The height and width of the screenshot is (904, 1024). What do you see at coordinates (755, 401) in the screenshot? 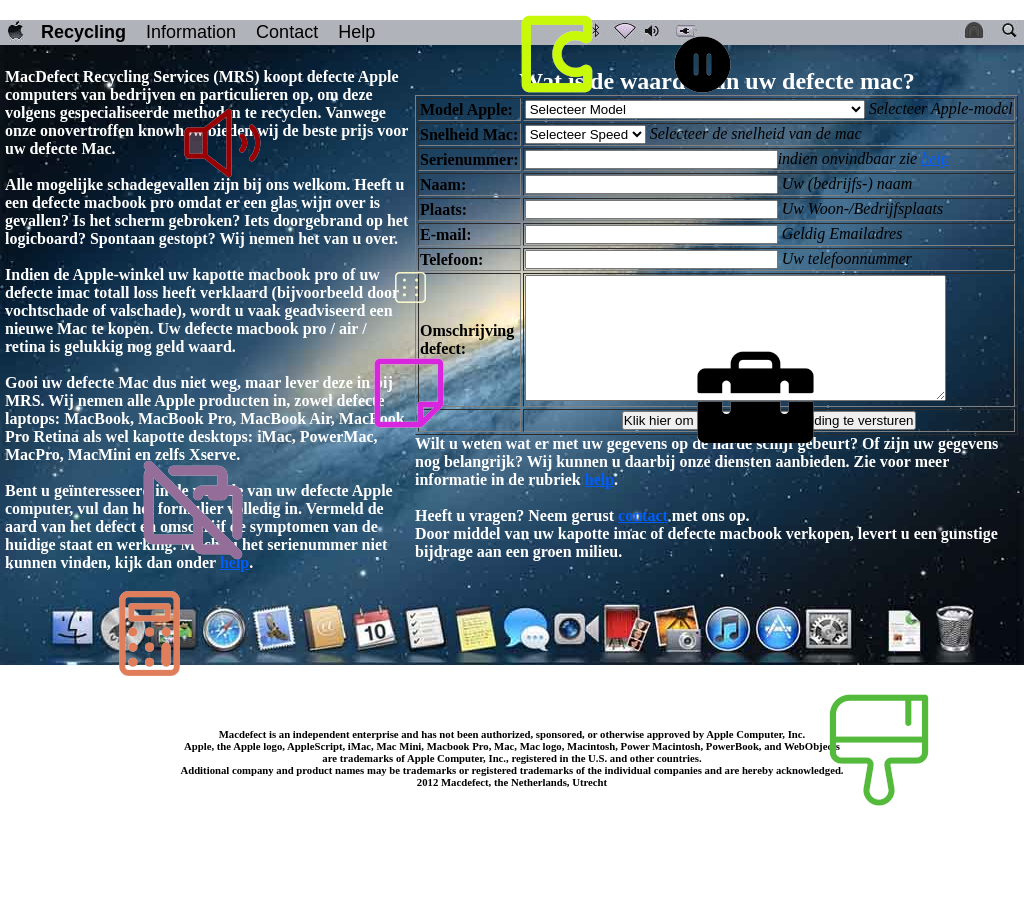
I see `access tools and settings` at bounding box center [755, 401].